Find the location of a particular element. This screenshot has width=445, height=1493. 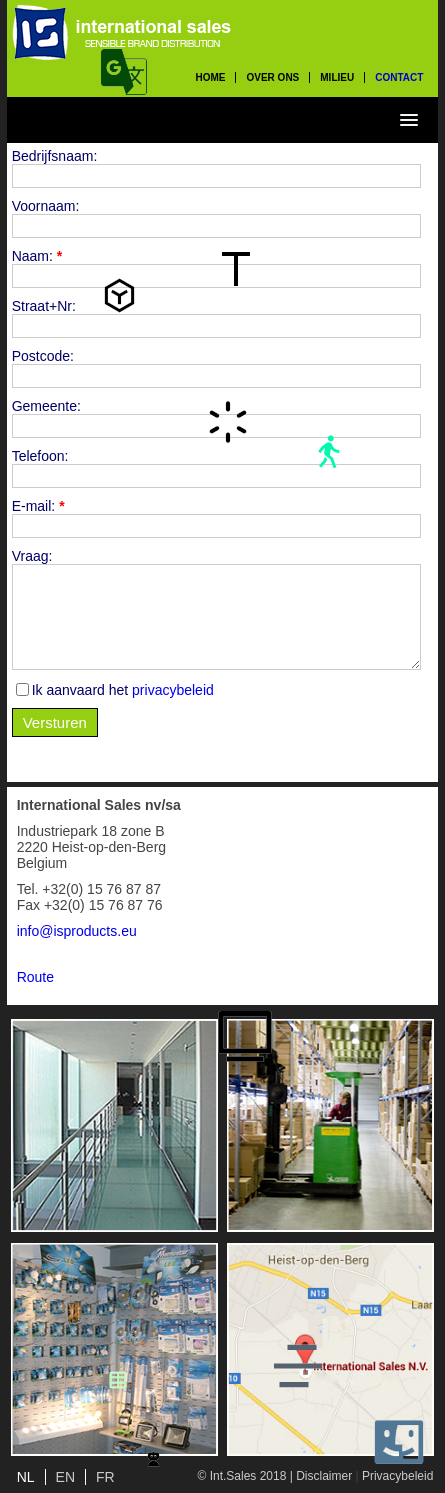

access AI assistant or chatbot features is located at coordinates (153, 1459).